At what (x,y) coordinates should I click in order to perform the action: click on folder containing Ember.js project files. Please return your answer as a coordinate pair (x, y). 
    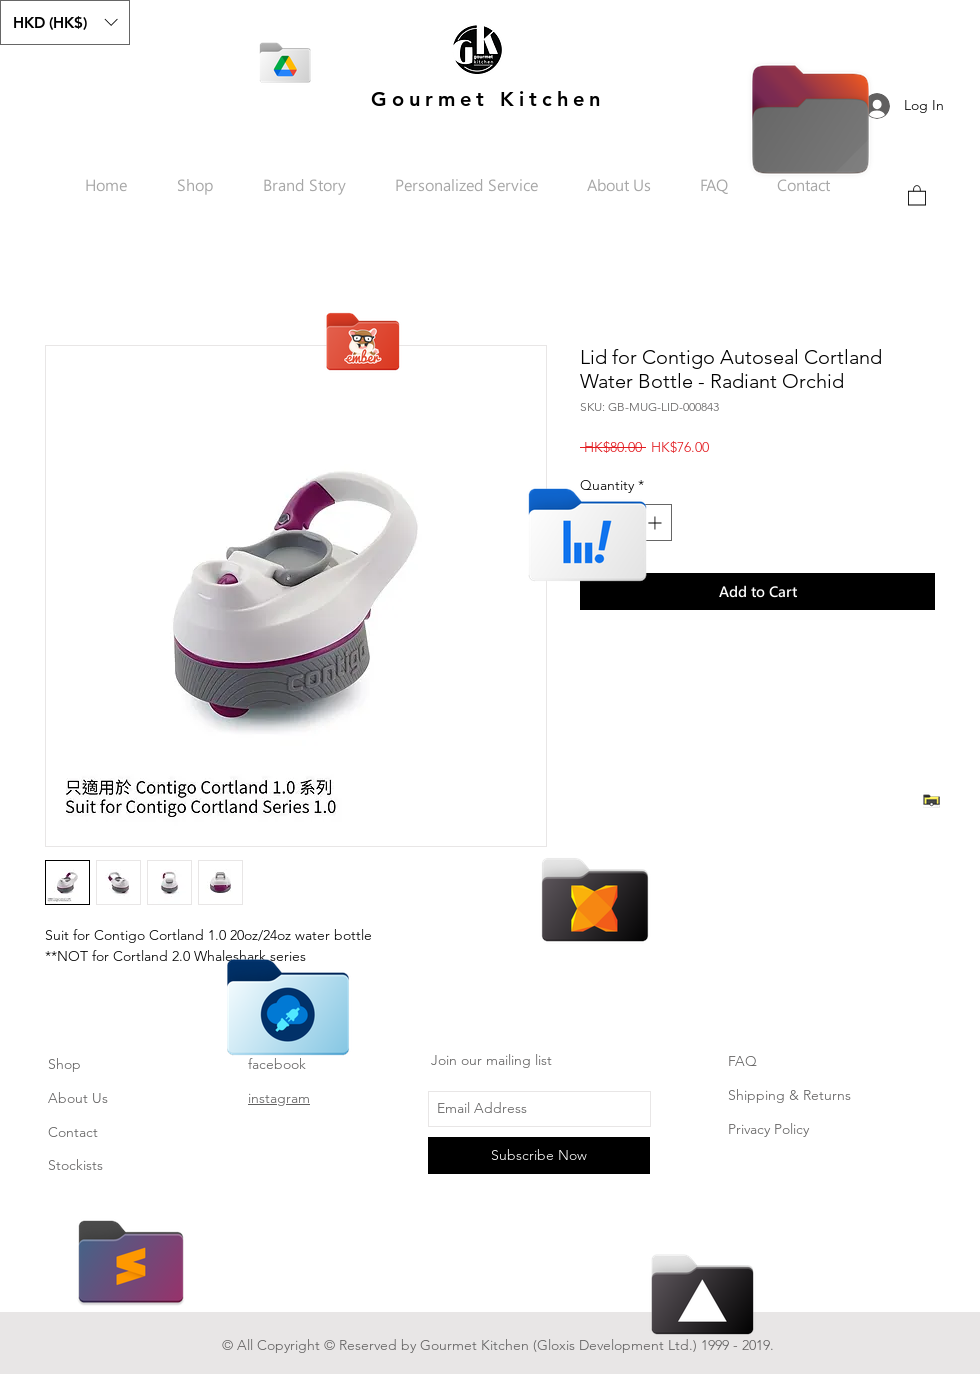
    Looking at the image, I should click on (362, 343).